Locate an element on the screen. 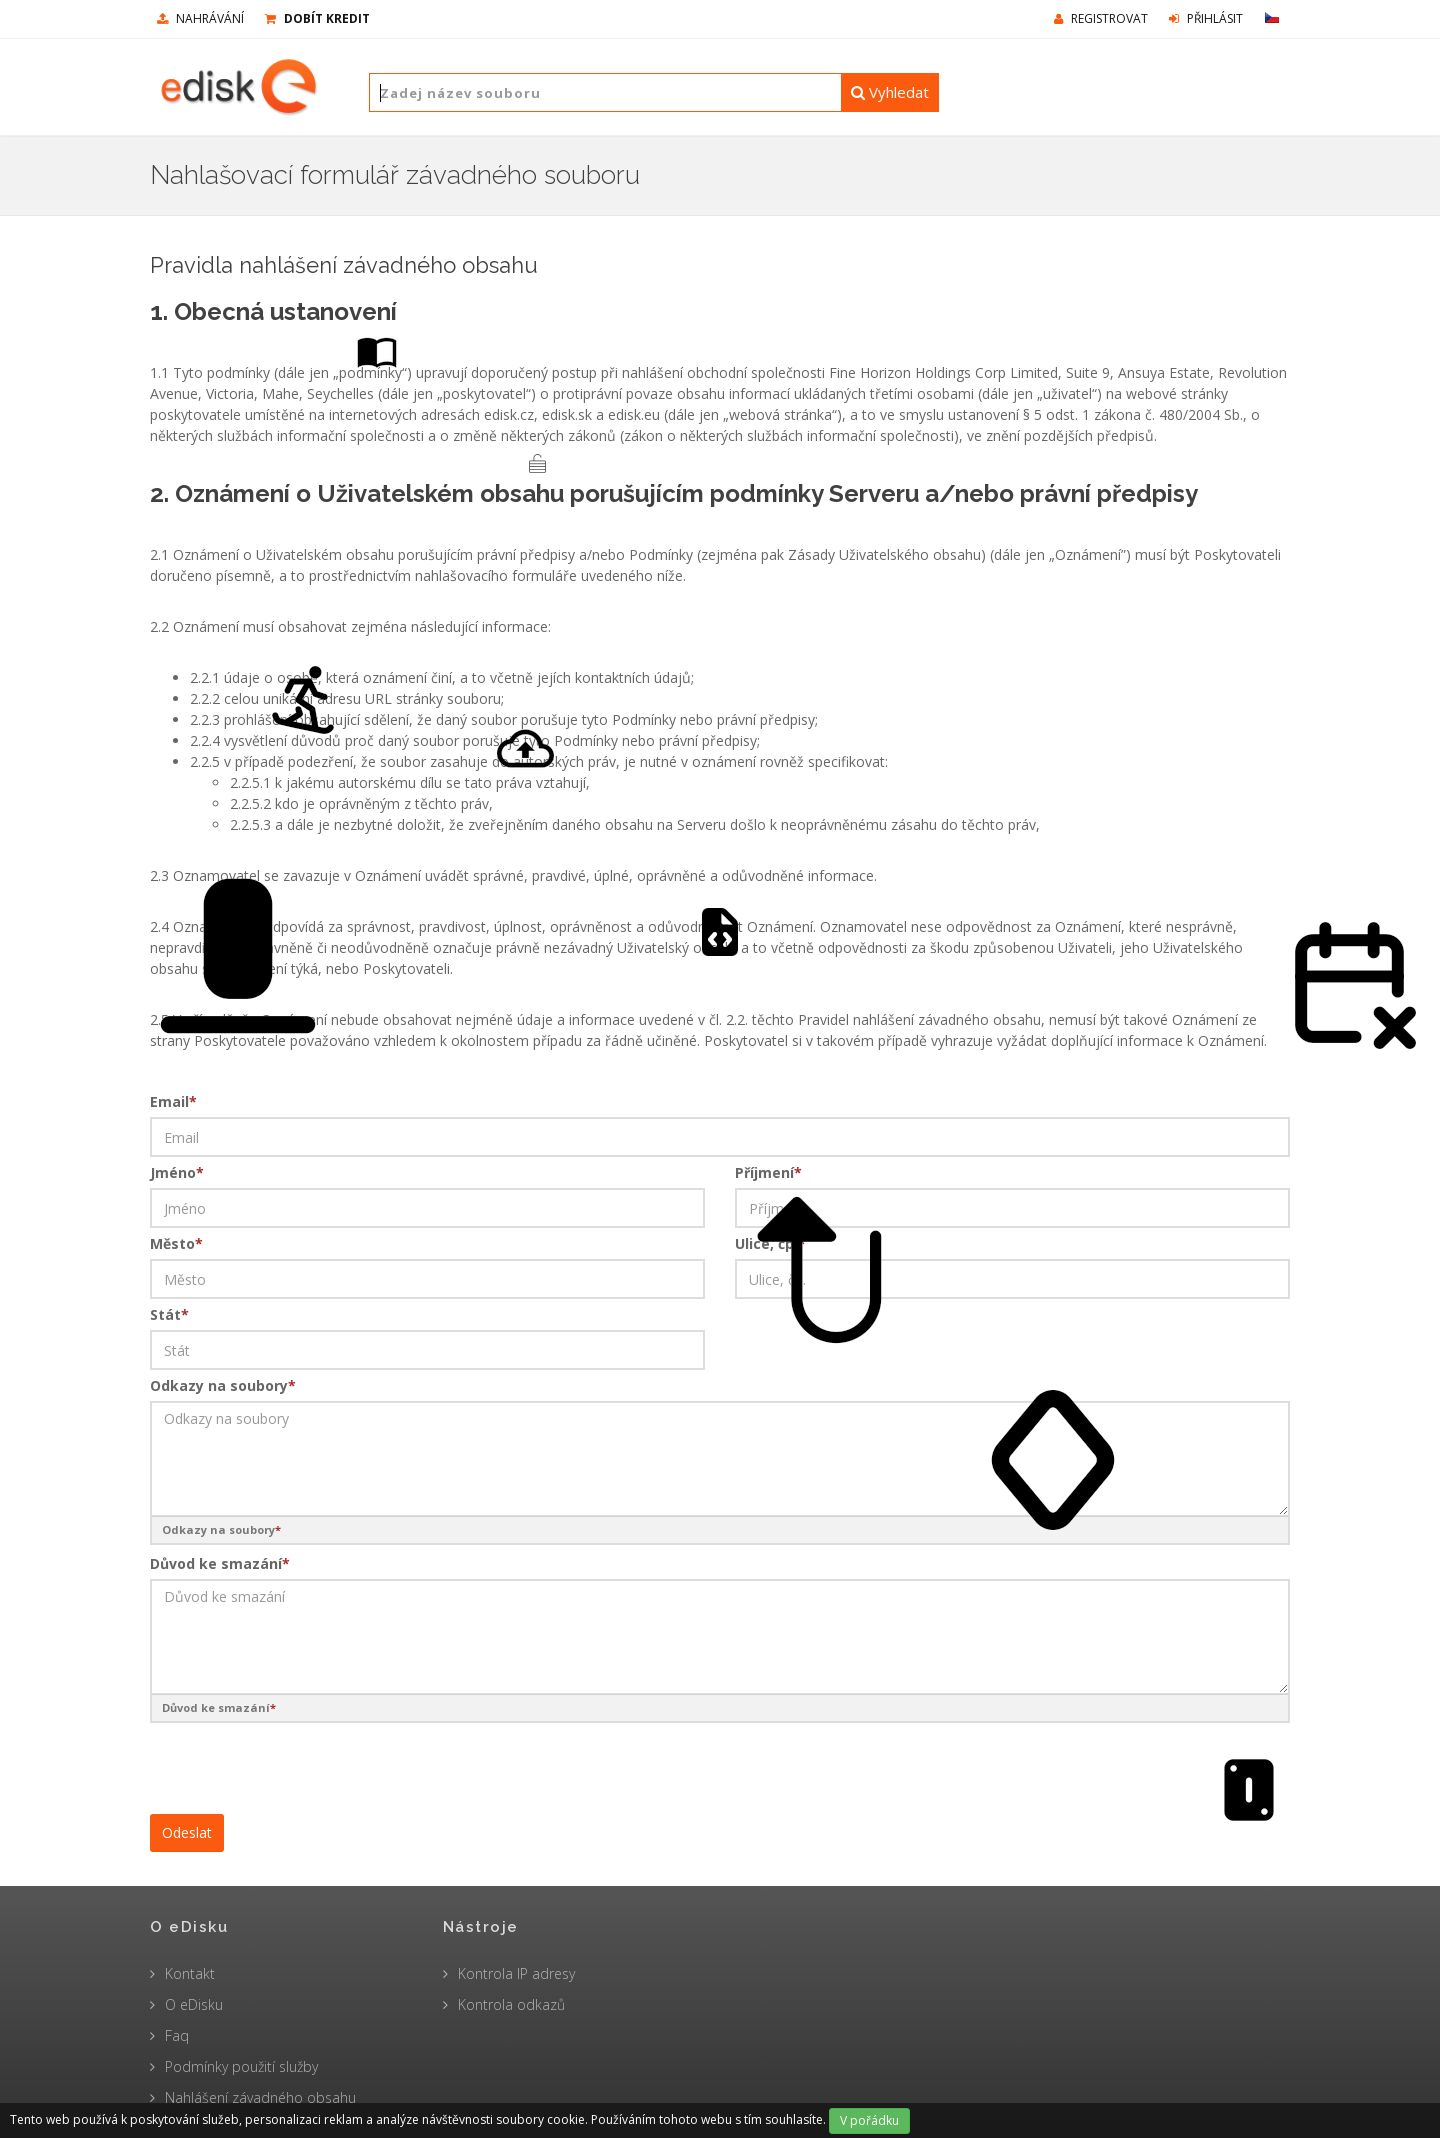 Image resolution: width=1440 pixels, height=2138 pixels. ace of clubs playing card is located at coordinates (1249, 1790).